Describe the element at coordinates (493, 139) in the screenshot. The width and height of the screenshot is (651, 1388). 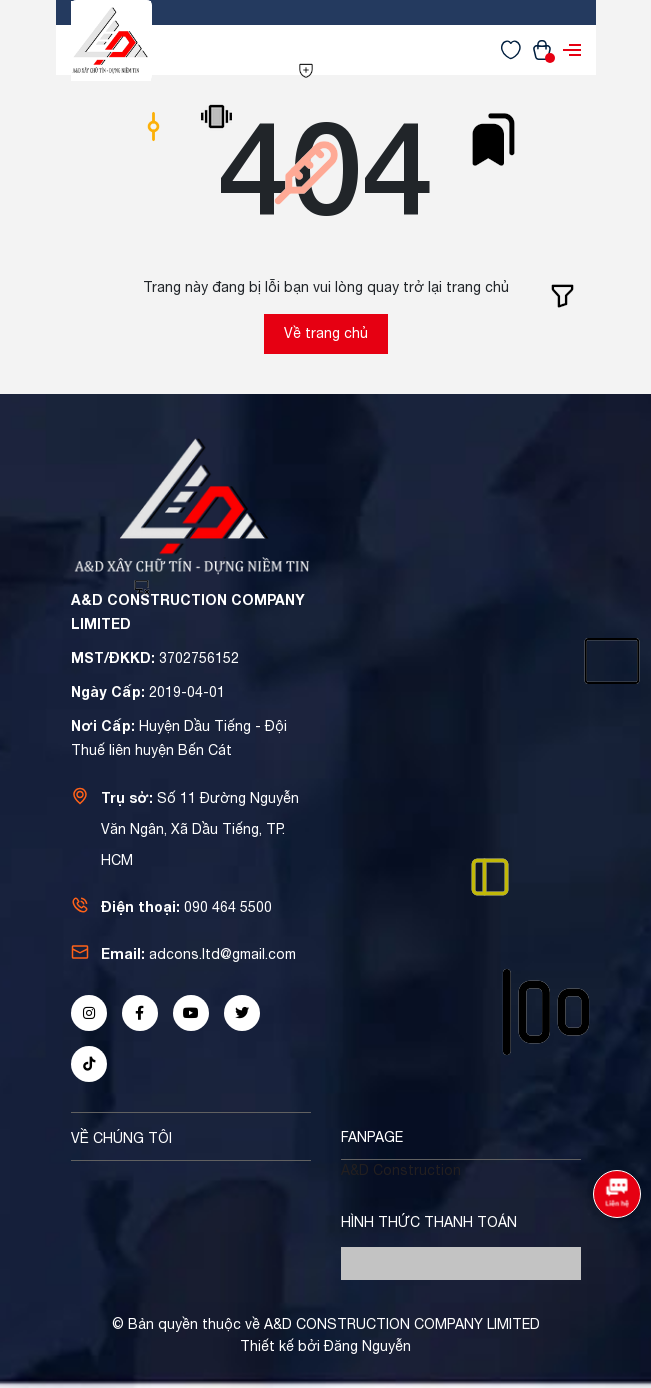
I see `view your saved bookmarks` at that location.